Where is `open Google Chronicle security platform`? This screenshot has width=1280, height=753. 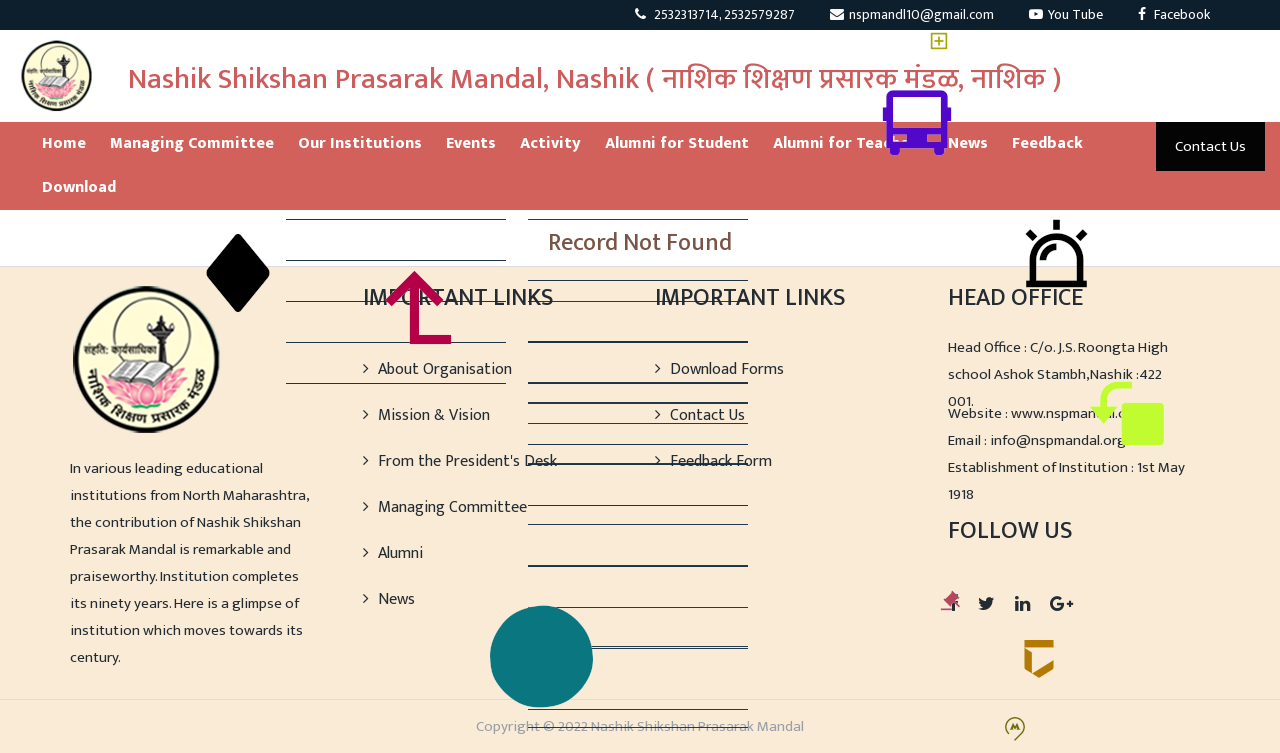
open Google Chronicle security platform is located at coordinates (1039, 659).